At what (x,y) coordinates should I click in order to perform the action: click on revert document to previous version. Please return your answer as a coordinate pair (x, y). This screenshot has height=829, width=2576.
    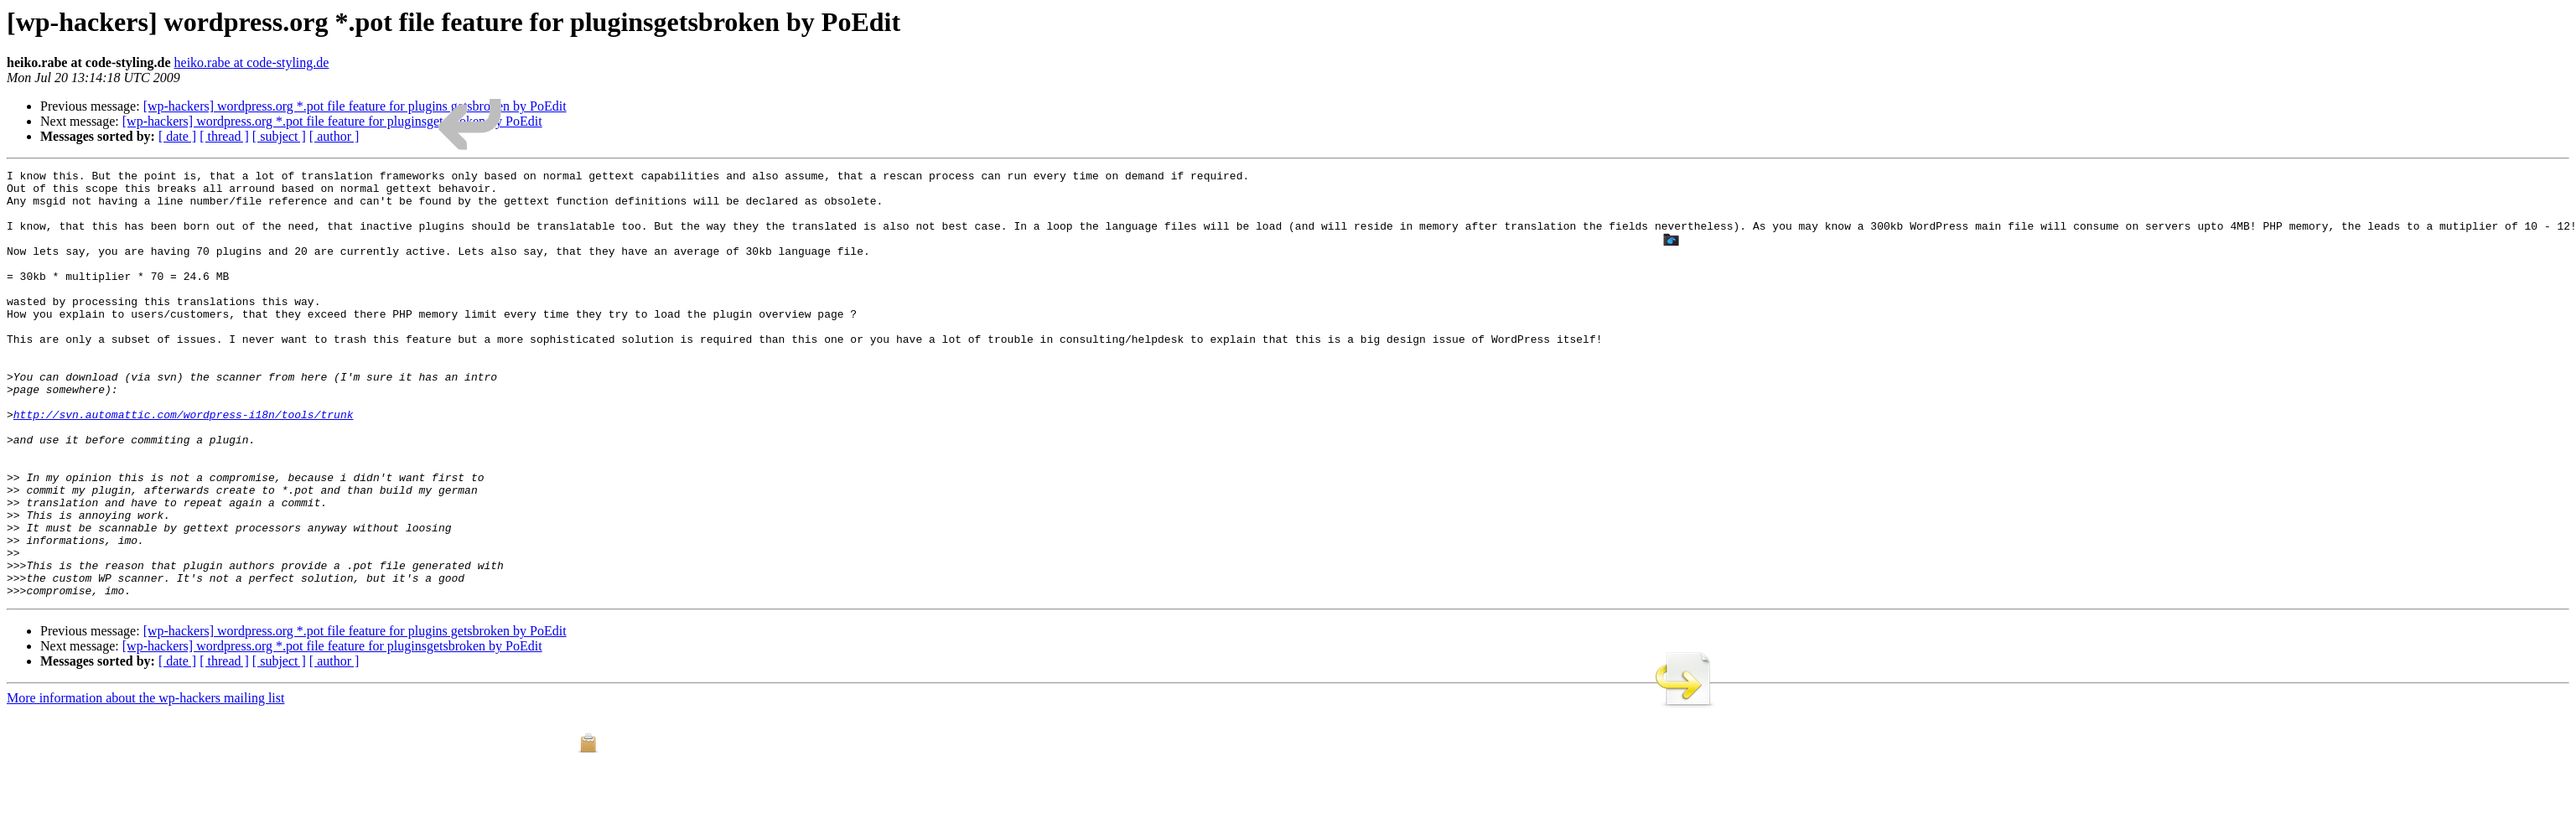
    Looking at the image, I should click on (1685, 678).